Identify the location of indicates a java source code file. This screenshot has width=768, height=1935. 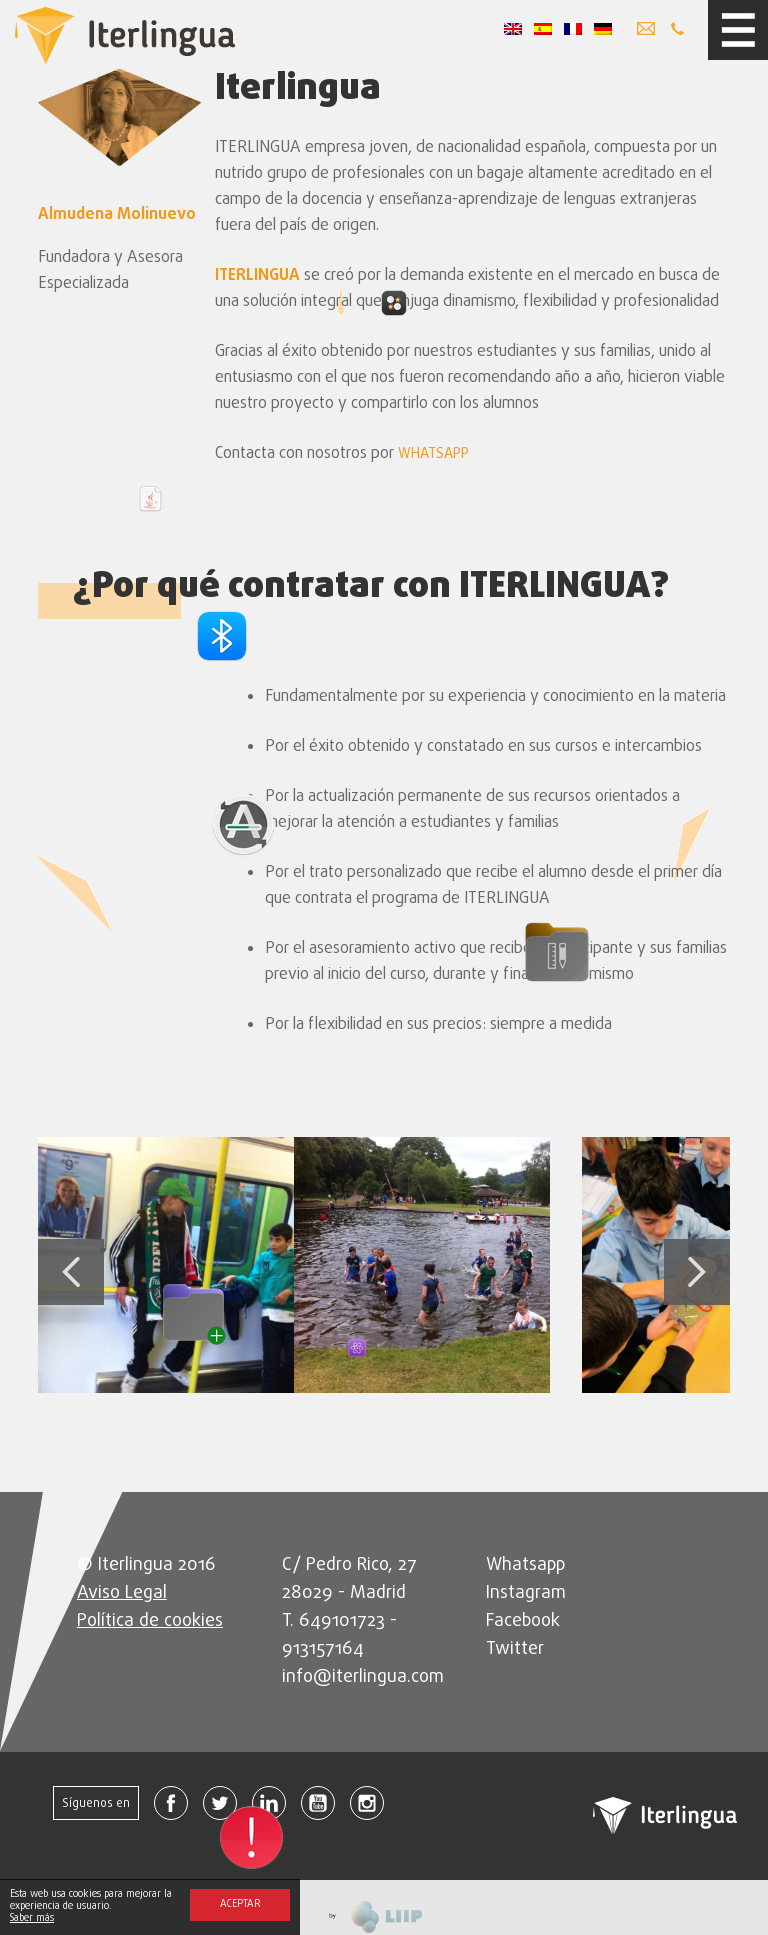
(150, 498).